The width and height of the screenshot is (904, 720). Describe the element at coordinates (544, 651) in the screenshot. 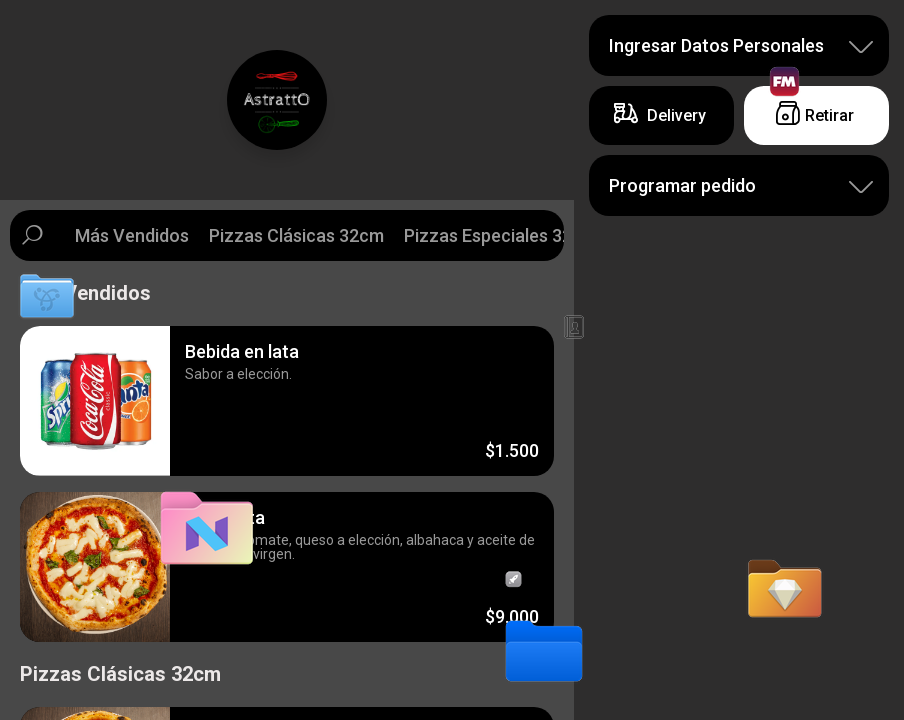

I see `open folder containing files or documents` at that location.